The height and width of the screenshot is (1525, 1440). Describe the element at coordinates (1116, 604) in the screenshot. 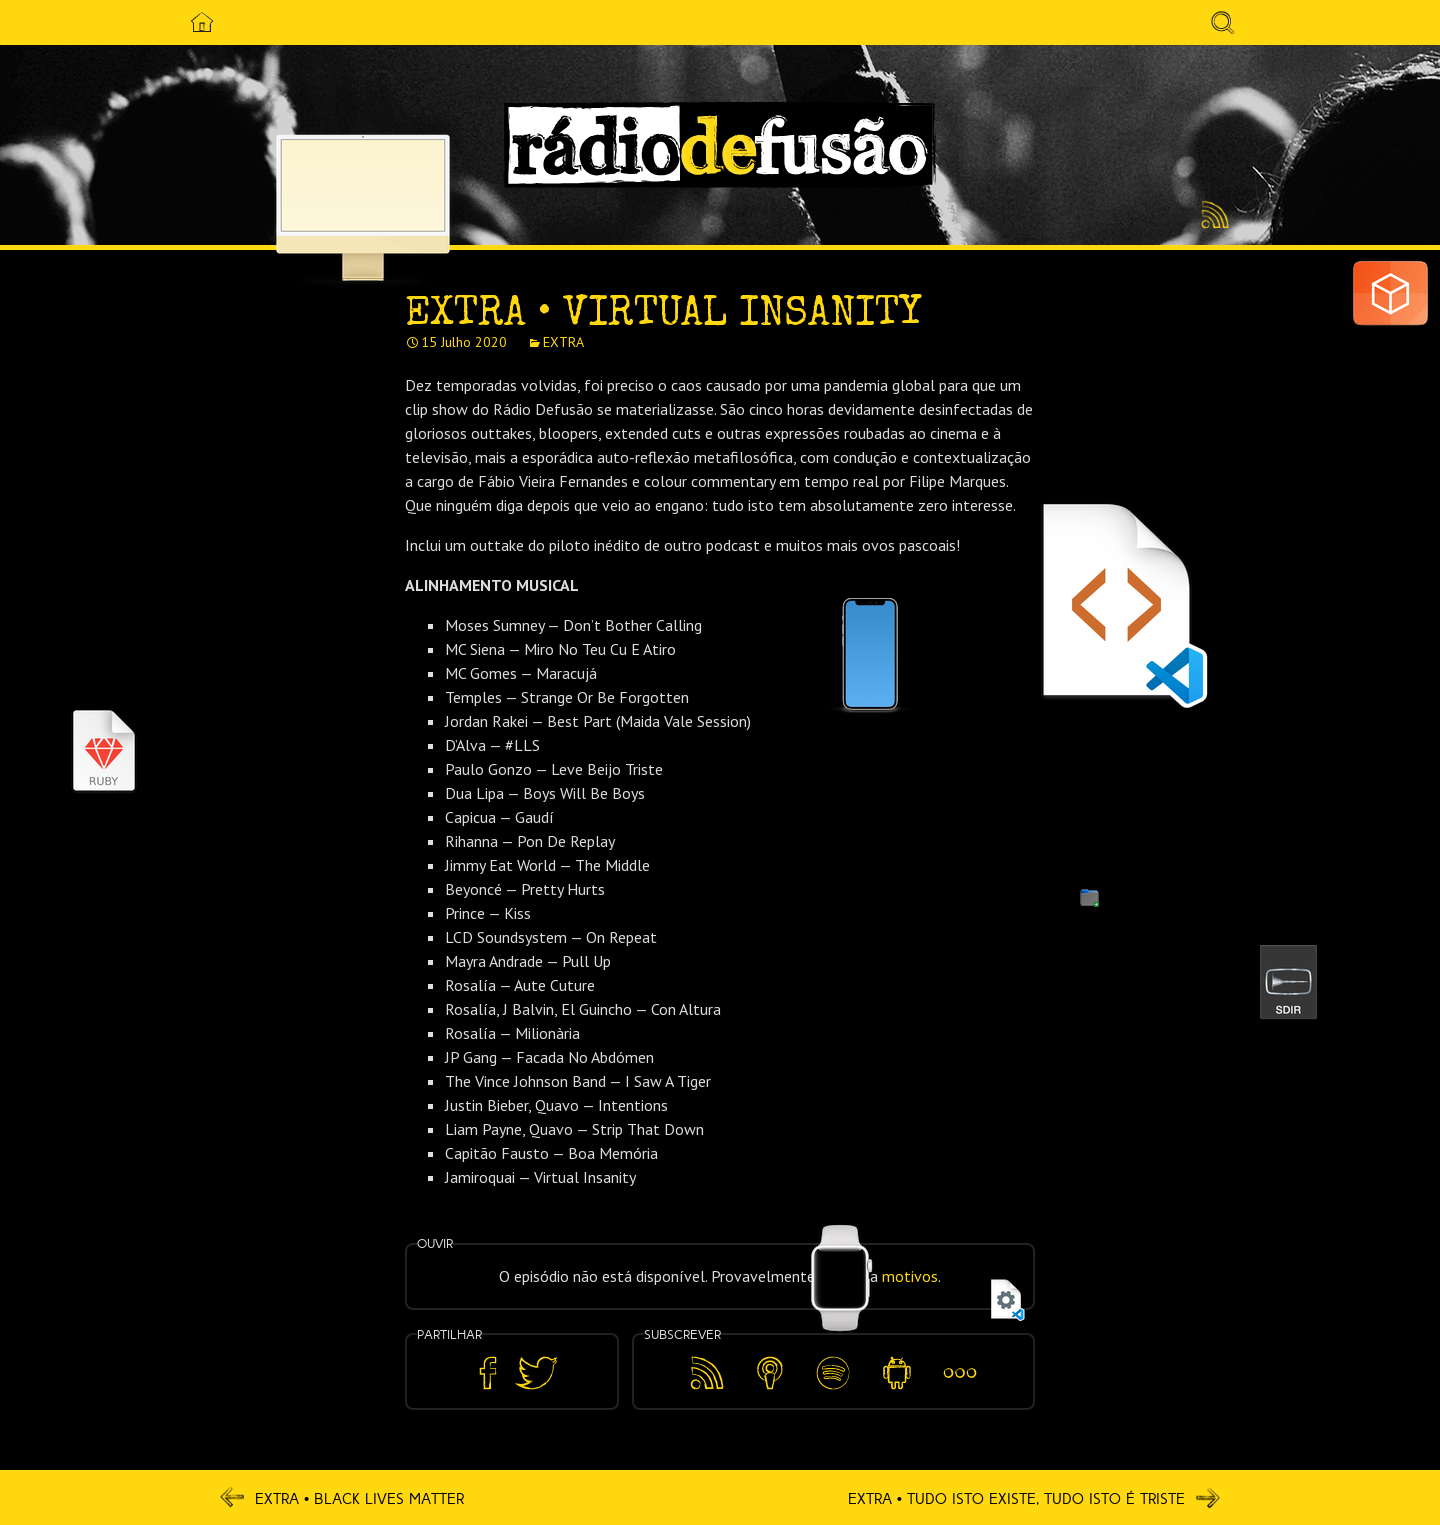

I see `open an HTML file in Visual Studio Code` at that location.